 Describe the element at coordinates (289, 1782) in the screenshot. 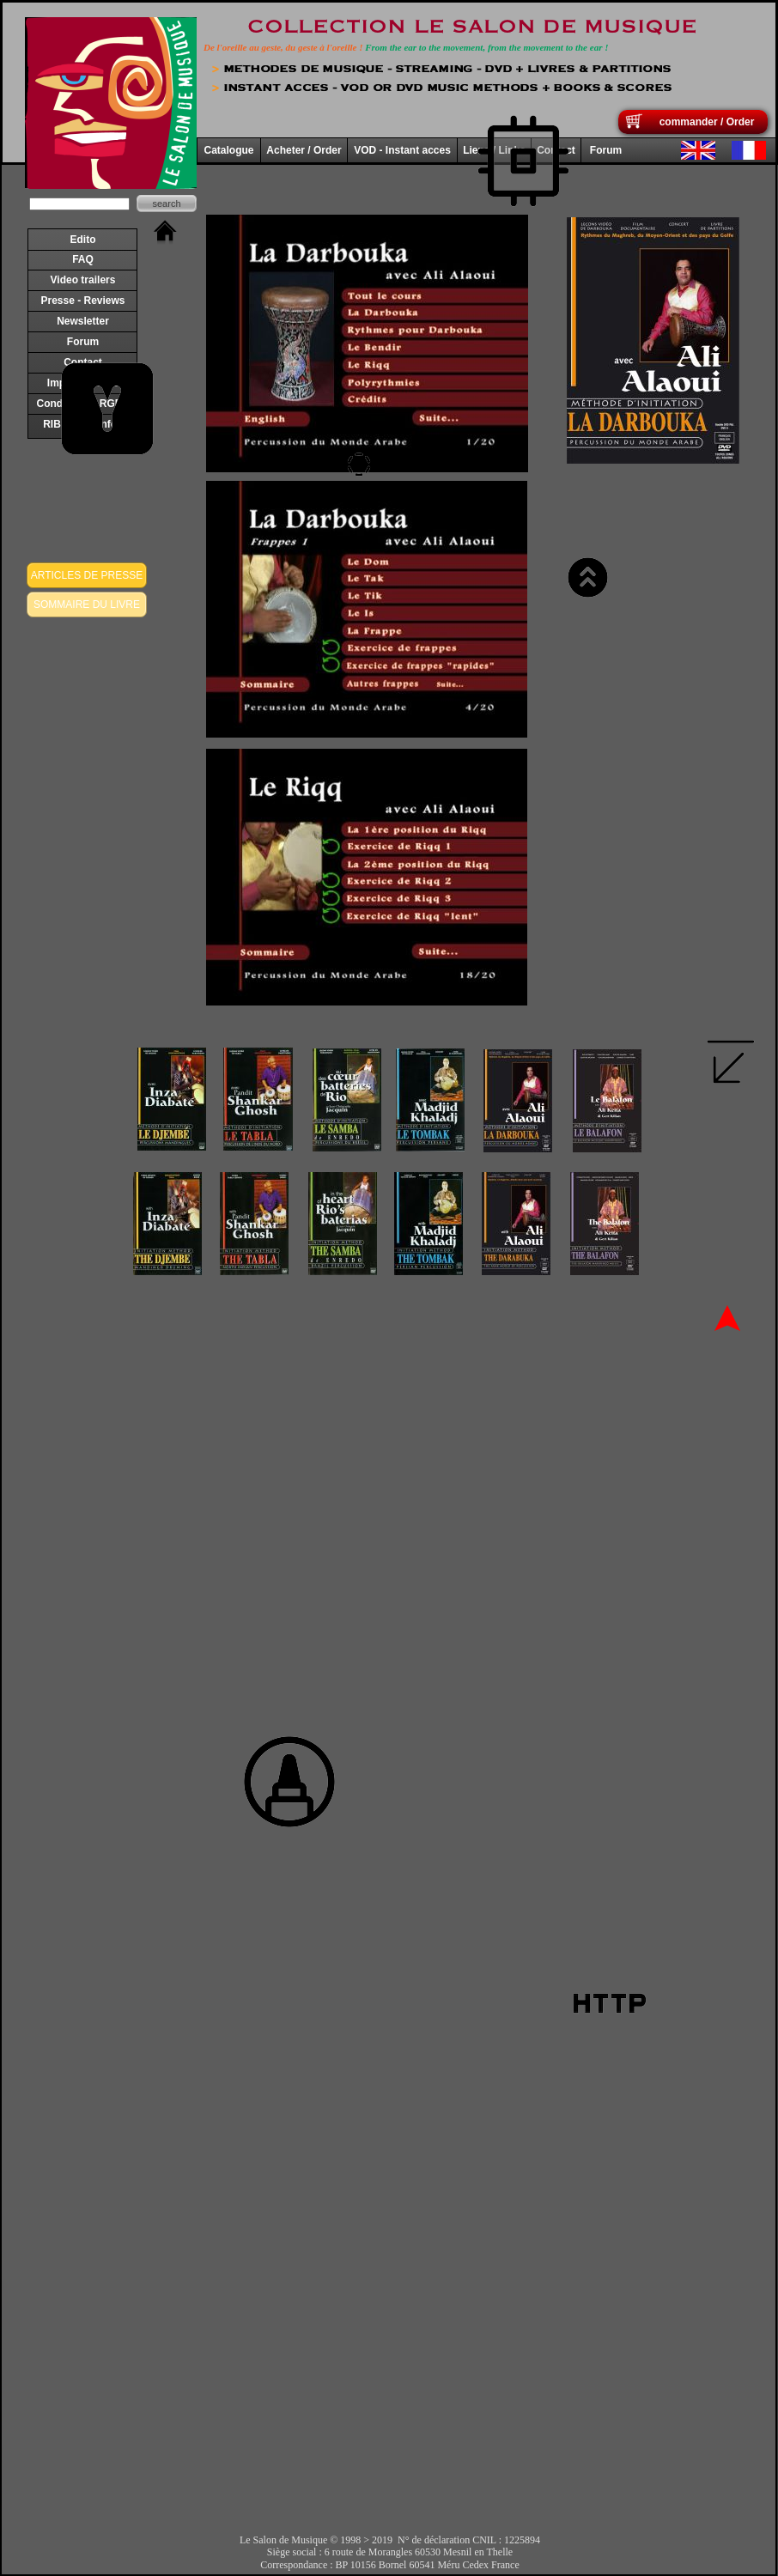

I see `marker or highlighter tool` at that location.